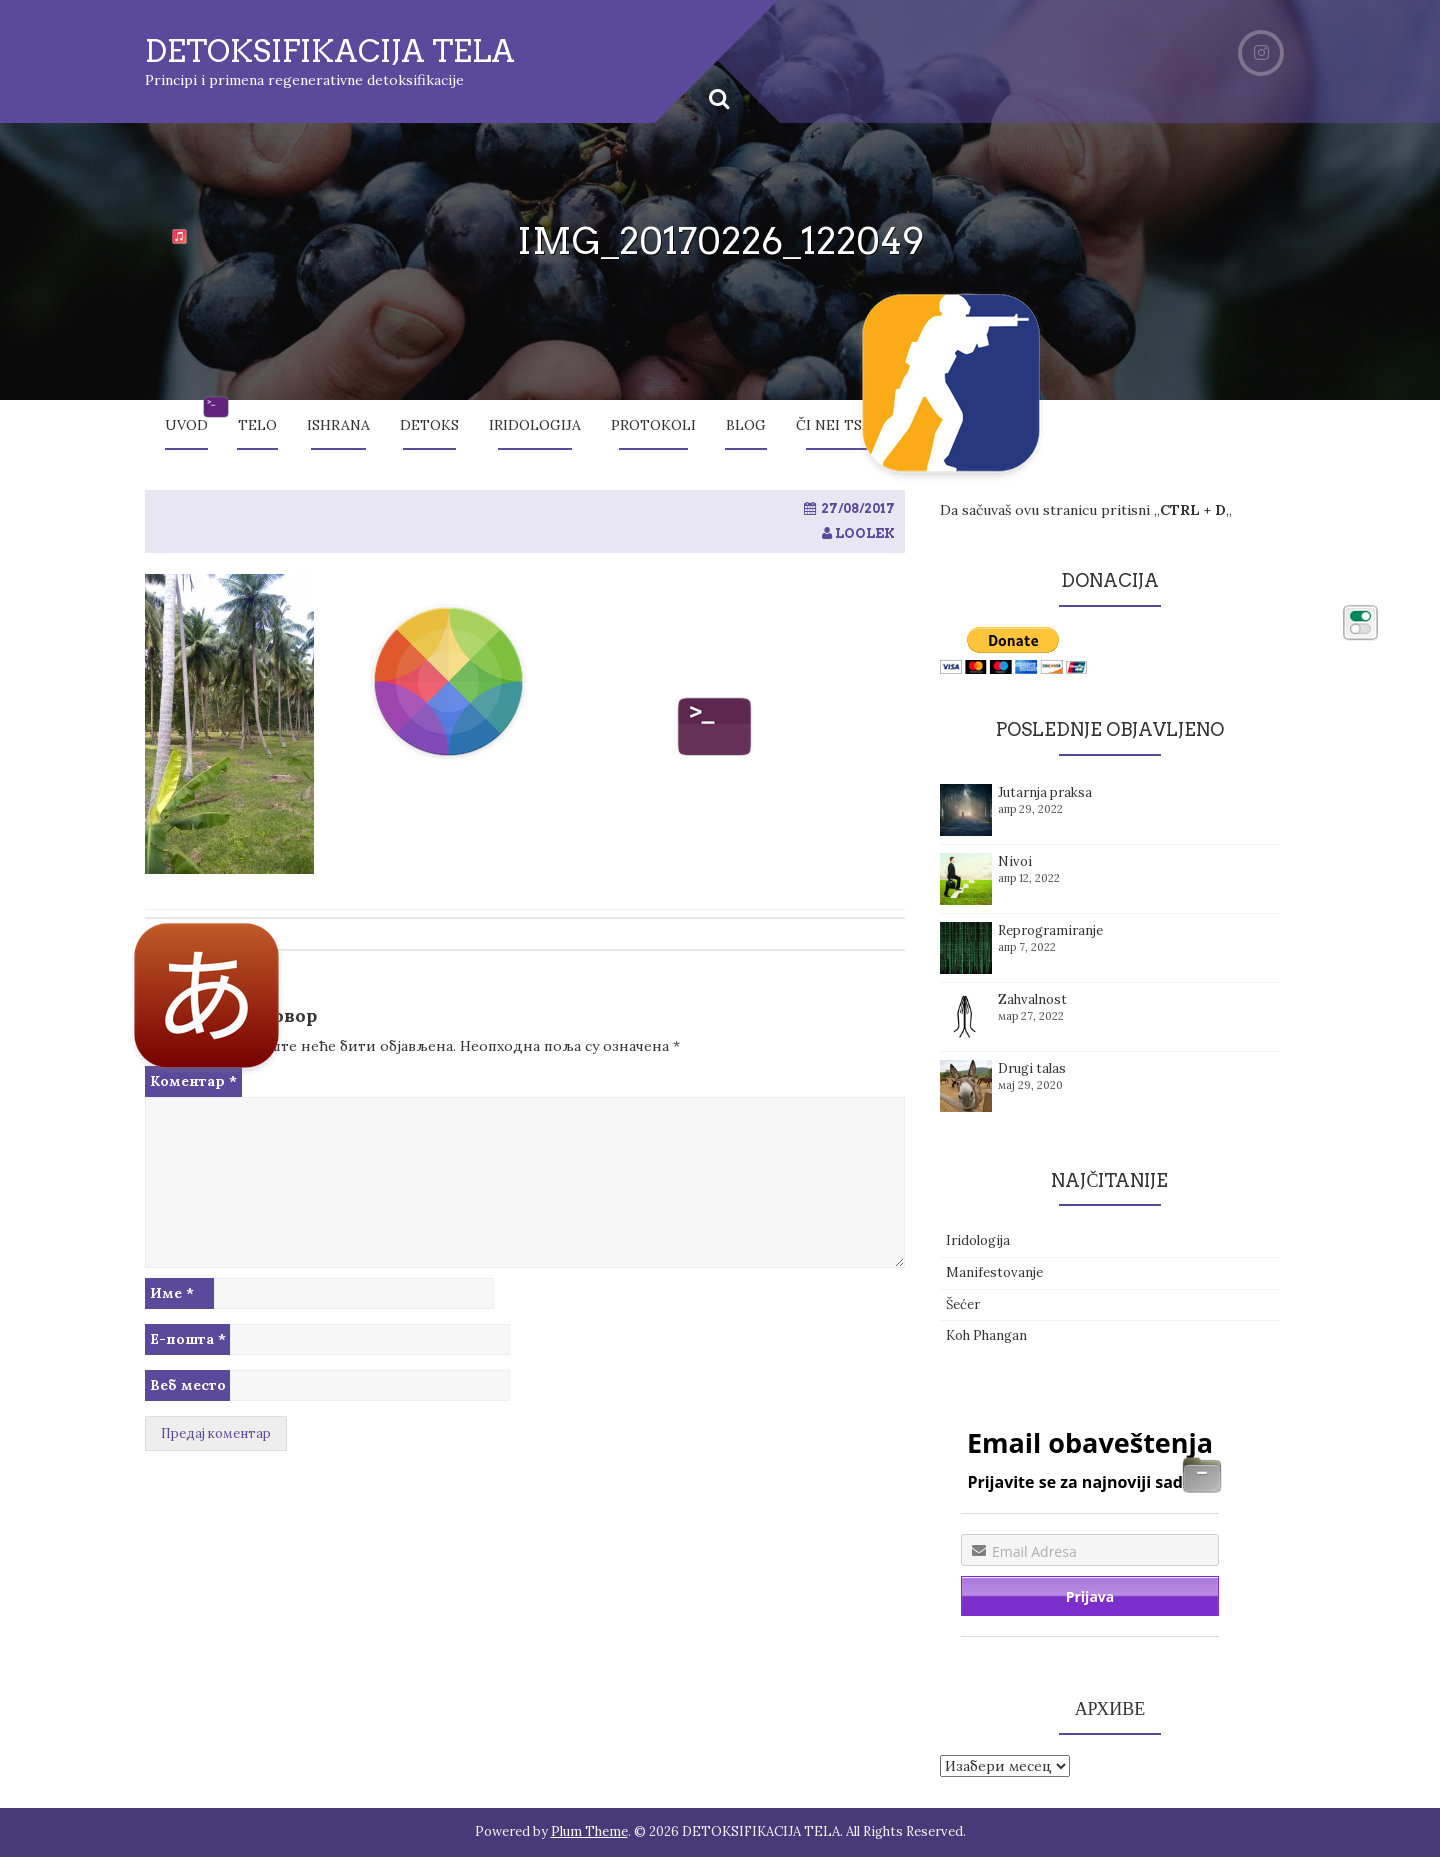 This screenshot has width=1440, height=1857. What do you see at coordinates (1360, 622) in the screenshot?
I see `open gnome tweaks to customize desktop settings` at bounding box center [1360, 622].